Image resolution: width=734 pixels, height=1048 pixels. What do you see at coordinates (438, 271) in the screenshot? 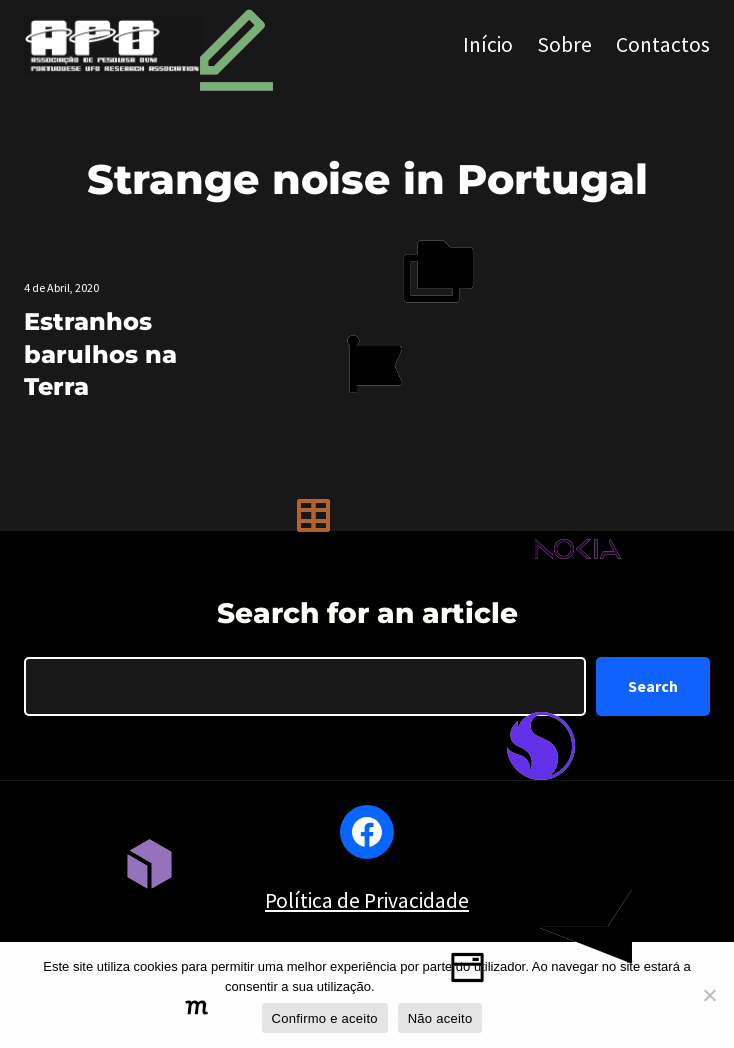
I see `access your folders` at bounding box center [438, 271].